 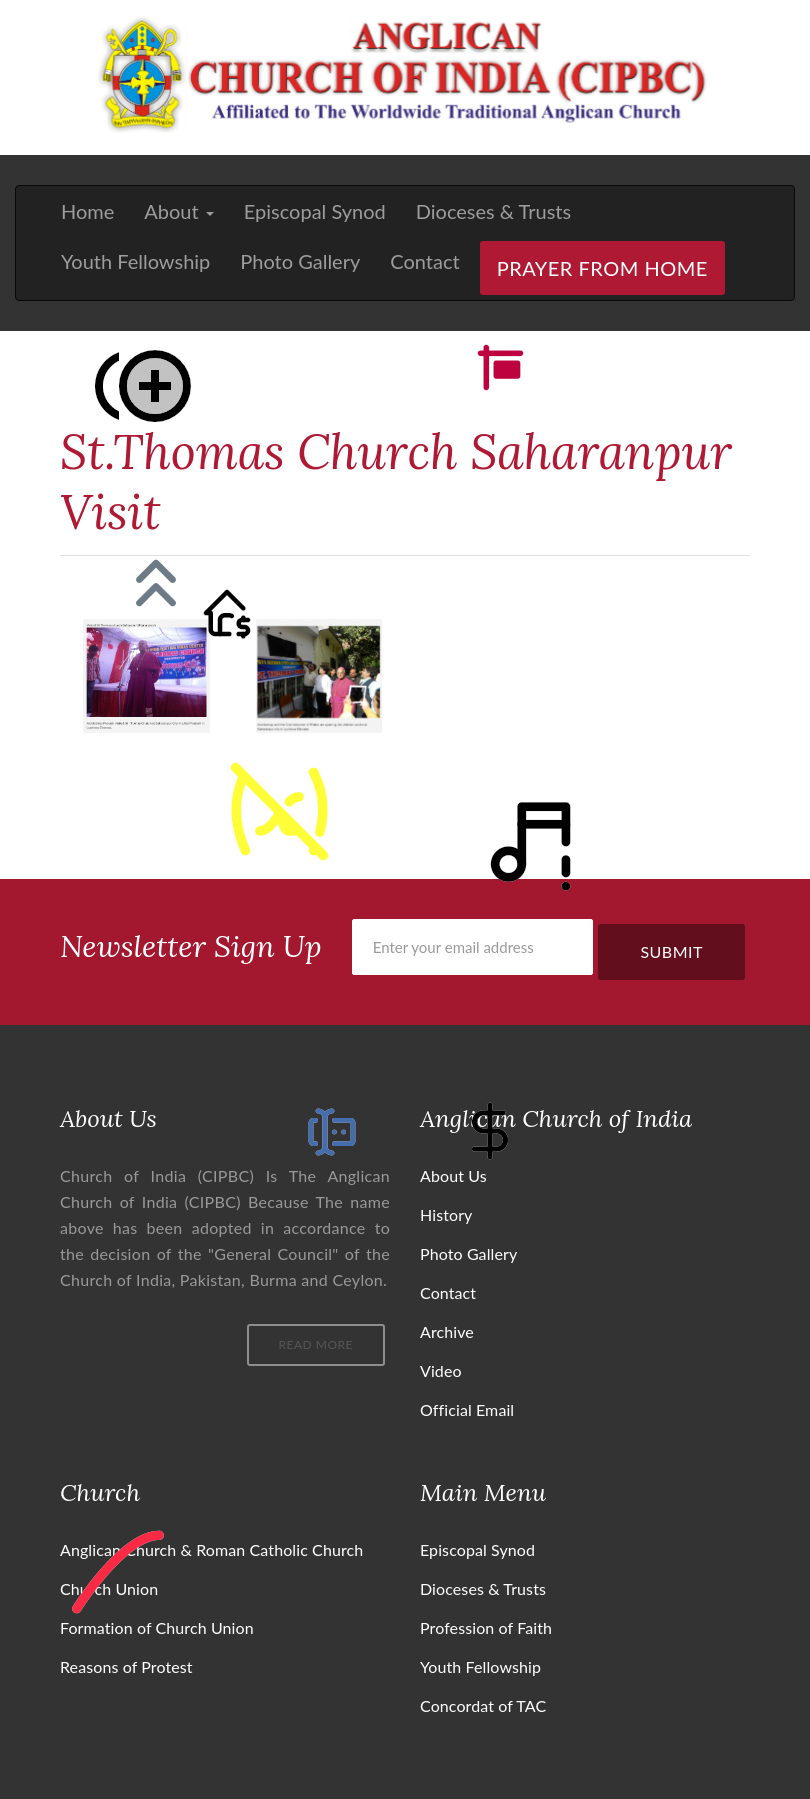 I want to click on view home financing or mortgage options, so click(x=227, y=613).